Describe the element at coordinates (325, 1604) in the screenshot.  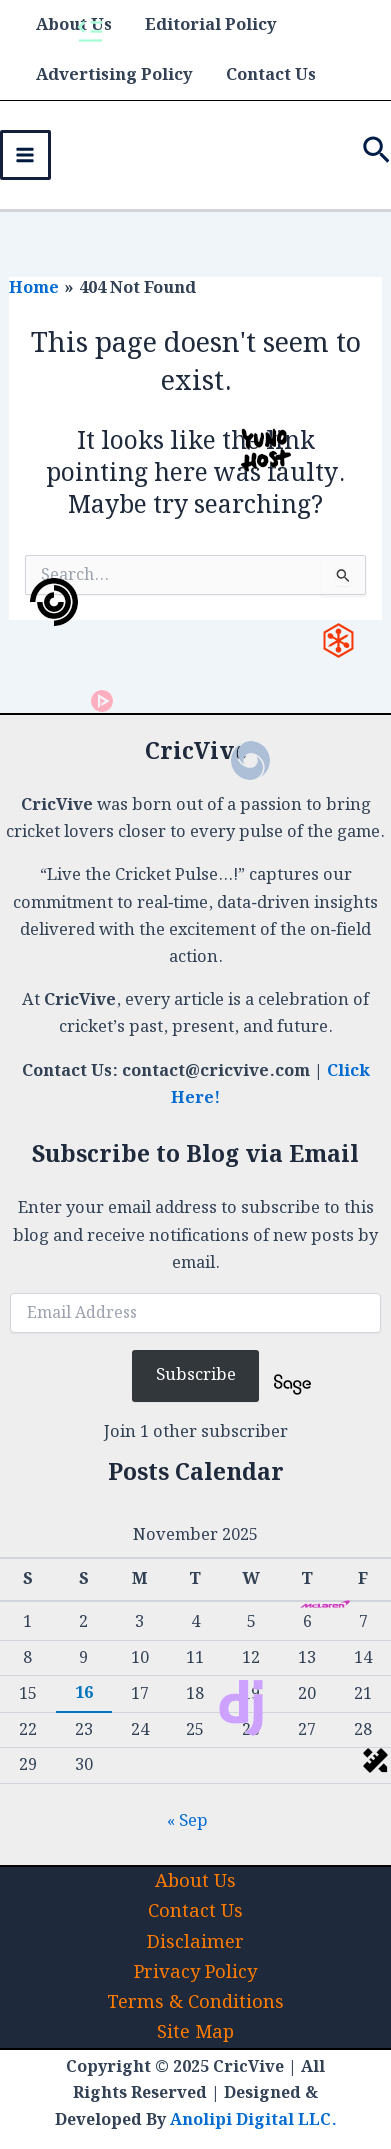
I see `McLaren brand logo` at that location.